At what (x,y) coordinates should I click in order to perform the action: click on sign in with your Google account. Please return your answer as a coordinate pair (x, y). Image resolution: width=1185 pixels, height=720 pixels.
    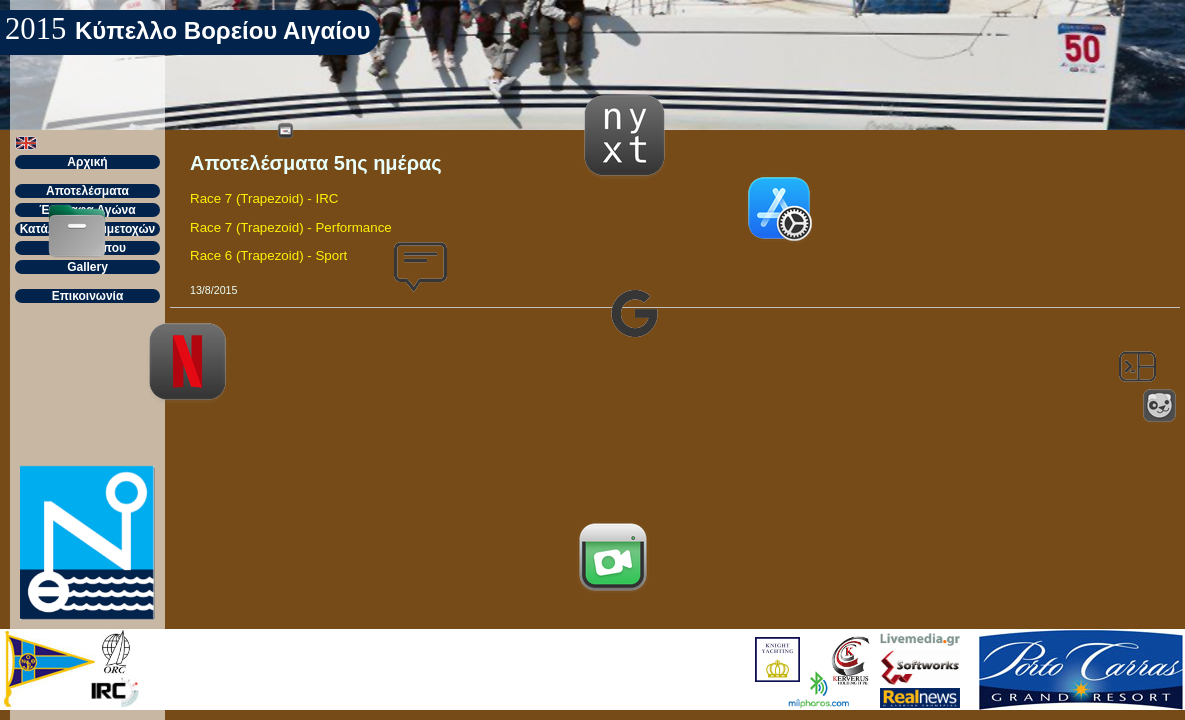
    Looking at the image, I should click on (634, 313).